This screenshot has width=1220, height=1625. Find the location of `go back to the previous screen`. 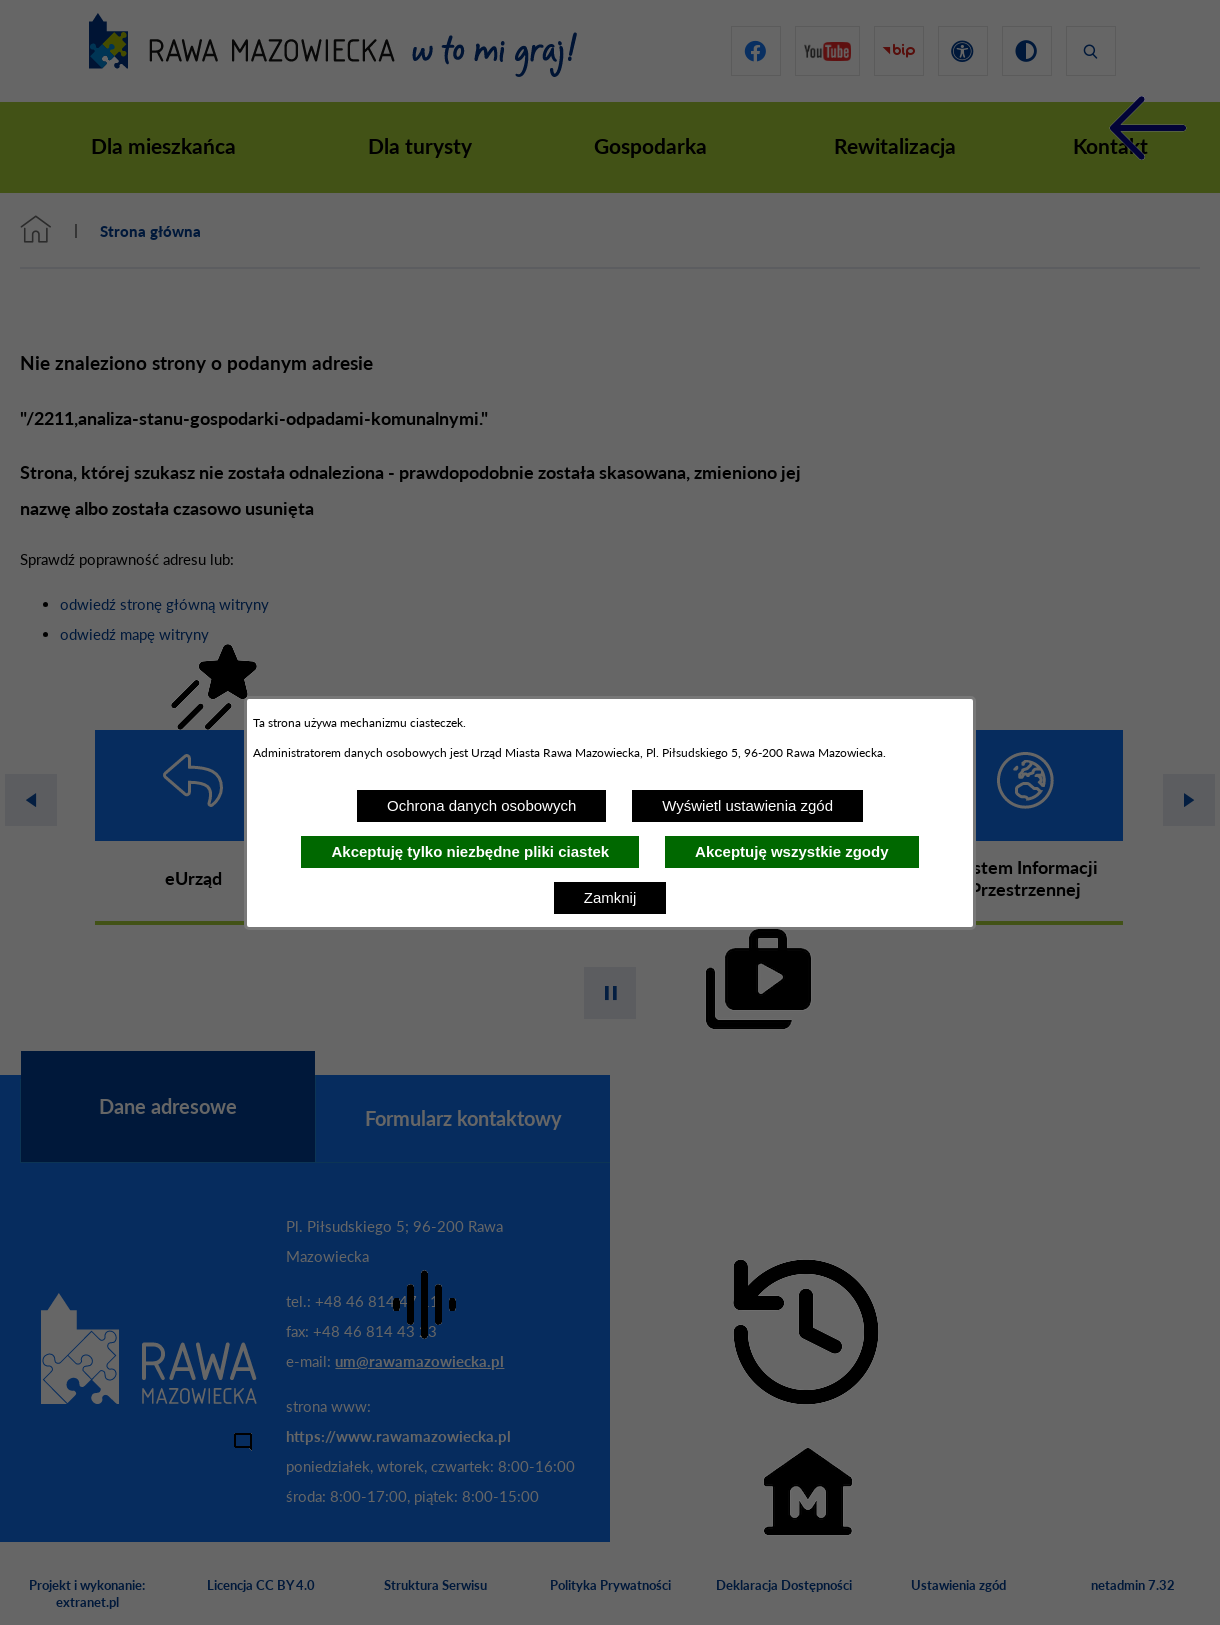

go back to the previous screen is located at coordinates (1148, 128).